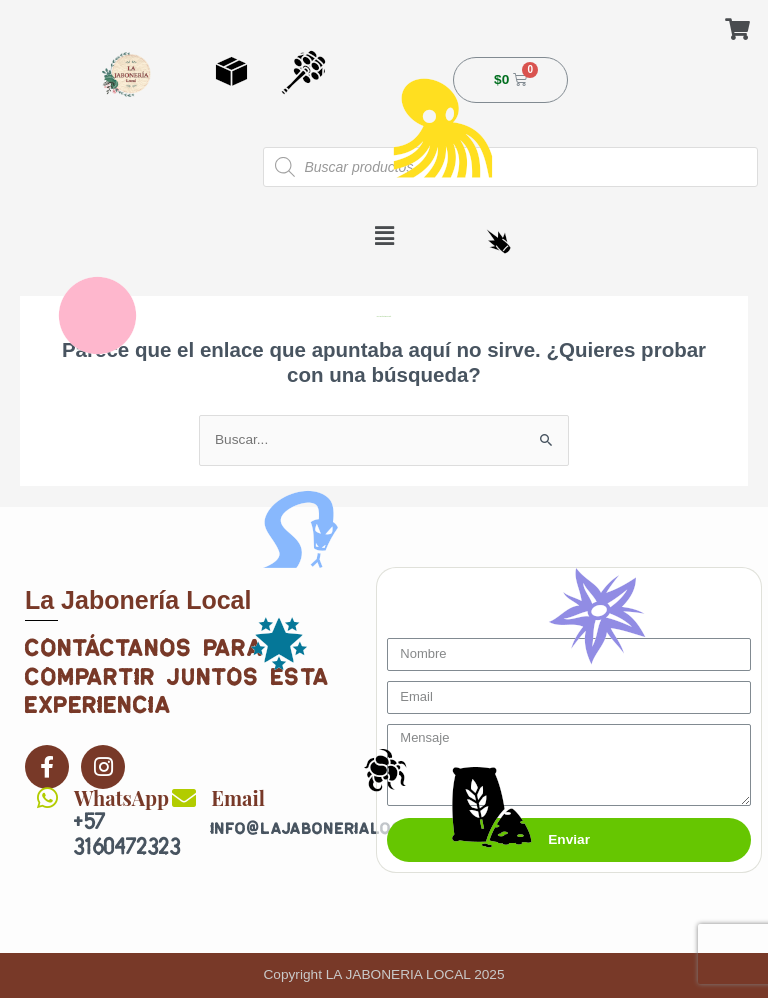 Image resolution: width=768 pixels, height=998 pixels. Describe the element at coordinates (385, 770) in the screenshot. I see `indicates an infested or corrupted enemy type` at that location.